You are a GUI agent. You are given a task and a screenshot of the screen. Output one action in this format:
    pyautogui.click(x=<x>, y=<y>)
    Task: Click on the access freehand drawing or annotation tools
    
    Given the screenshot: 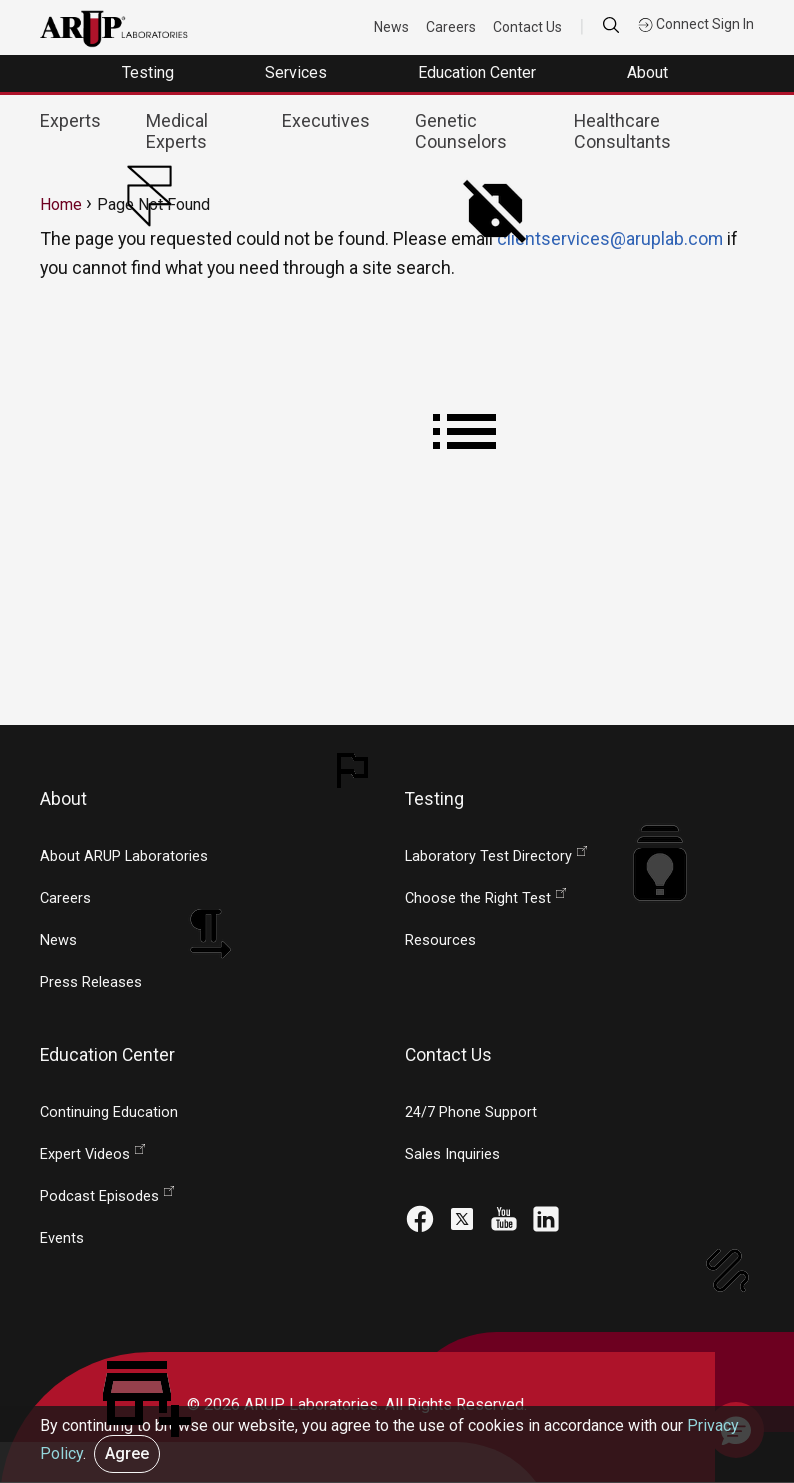 What is the action you would take?
    pyautogui.click(x=727, y=1270)
    